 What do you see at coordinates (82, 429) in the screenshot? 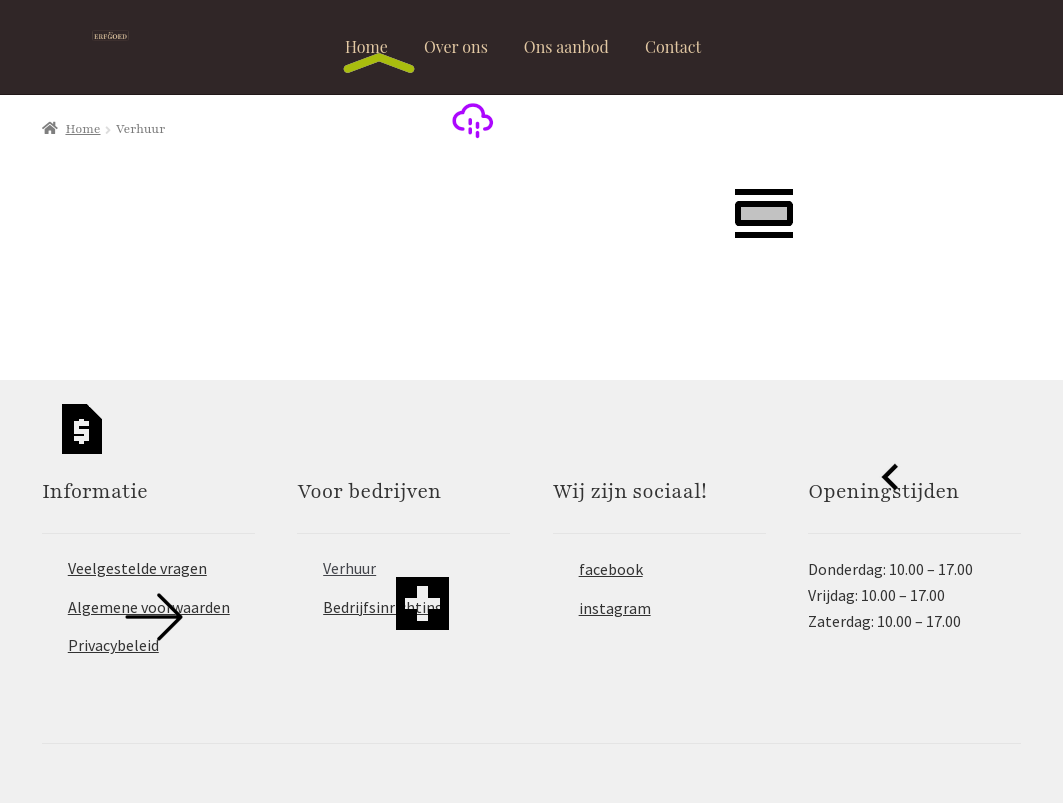
I see `view invoice or billing document` at bounding box center [82, 429].